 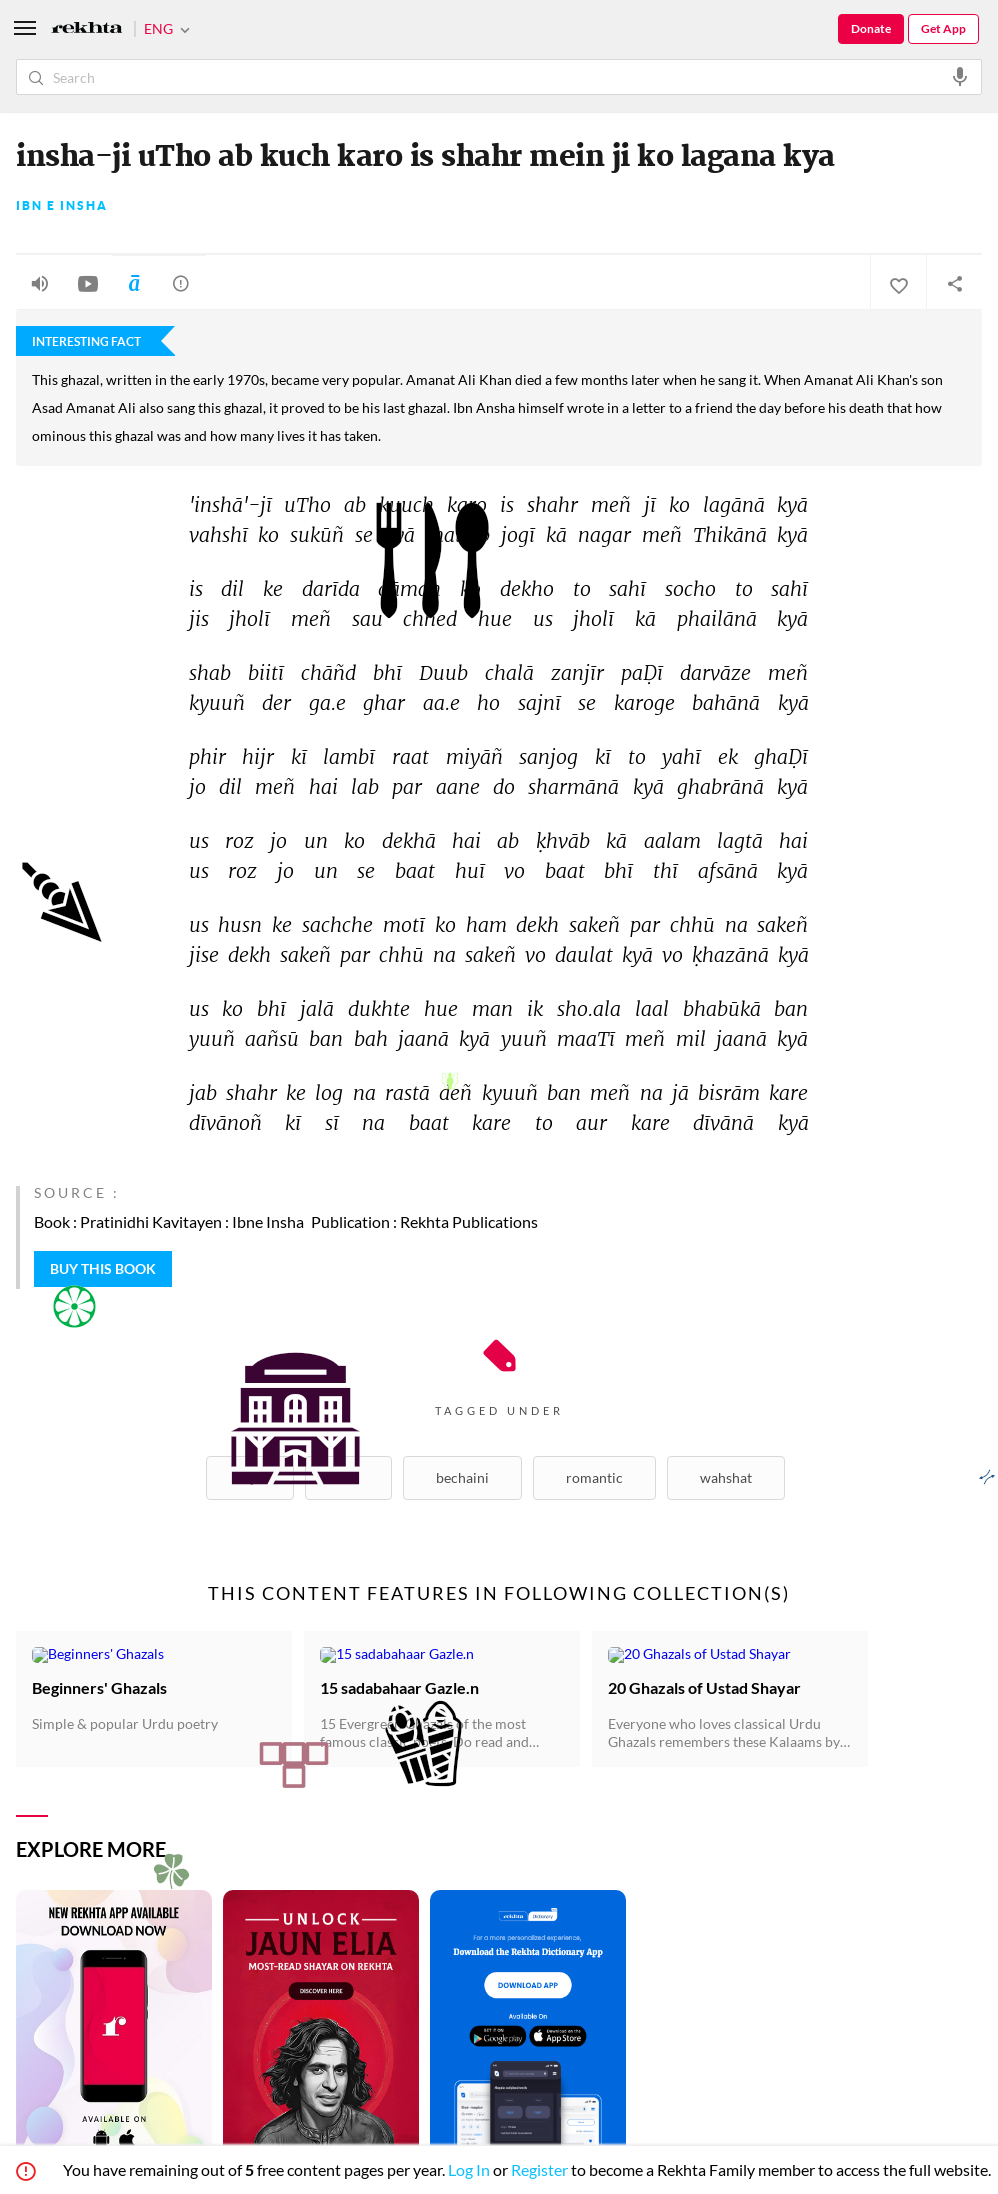 I want to click on view ancient Egyptian artifacts or exhibits, so click(x=423, y=1743).